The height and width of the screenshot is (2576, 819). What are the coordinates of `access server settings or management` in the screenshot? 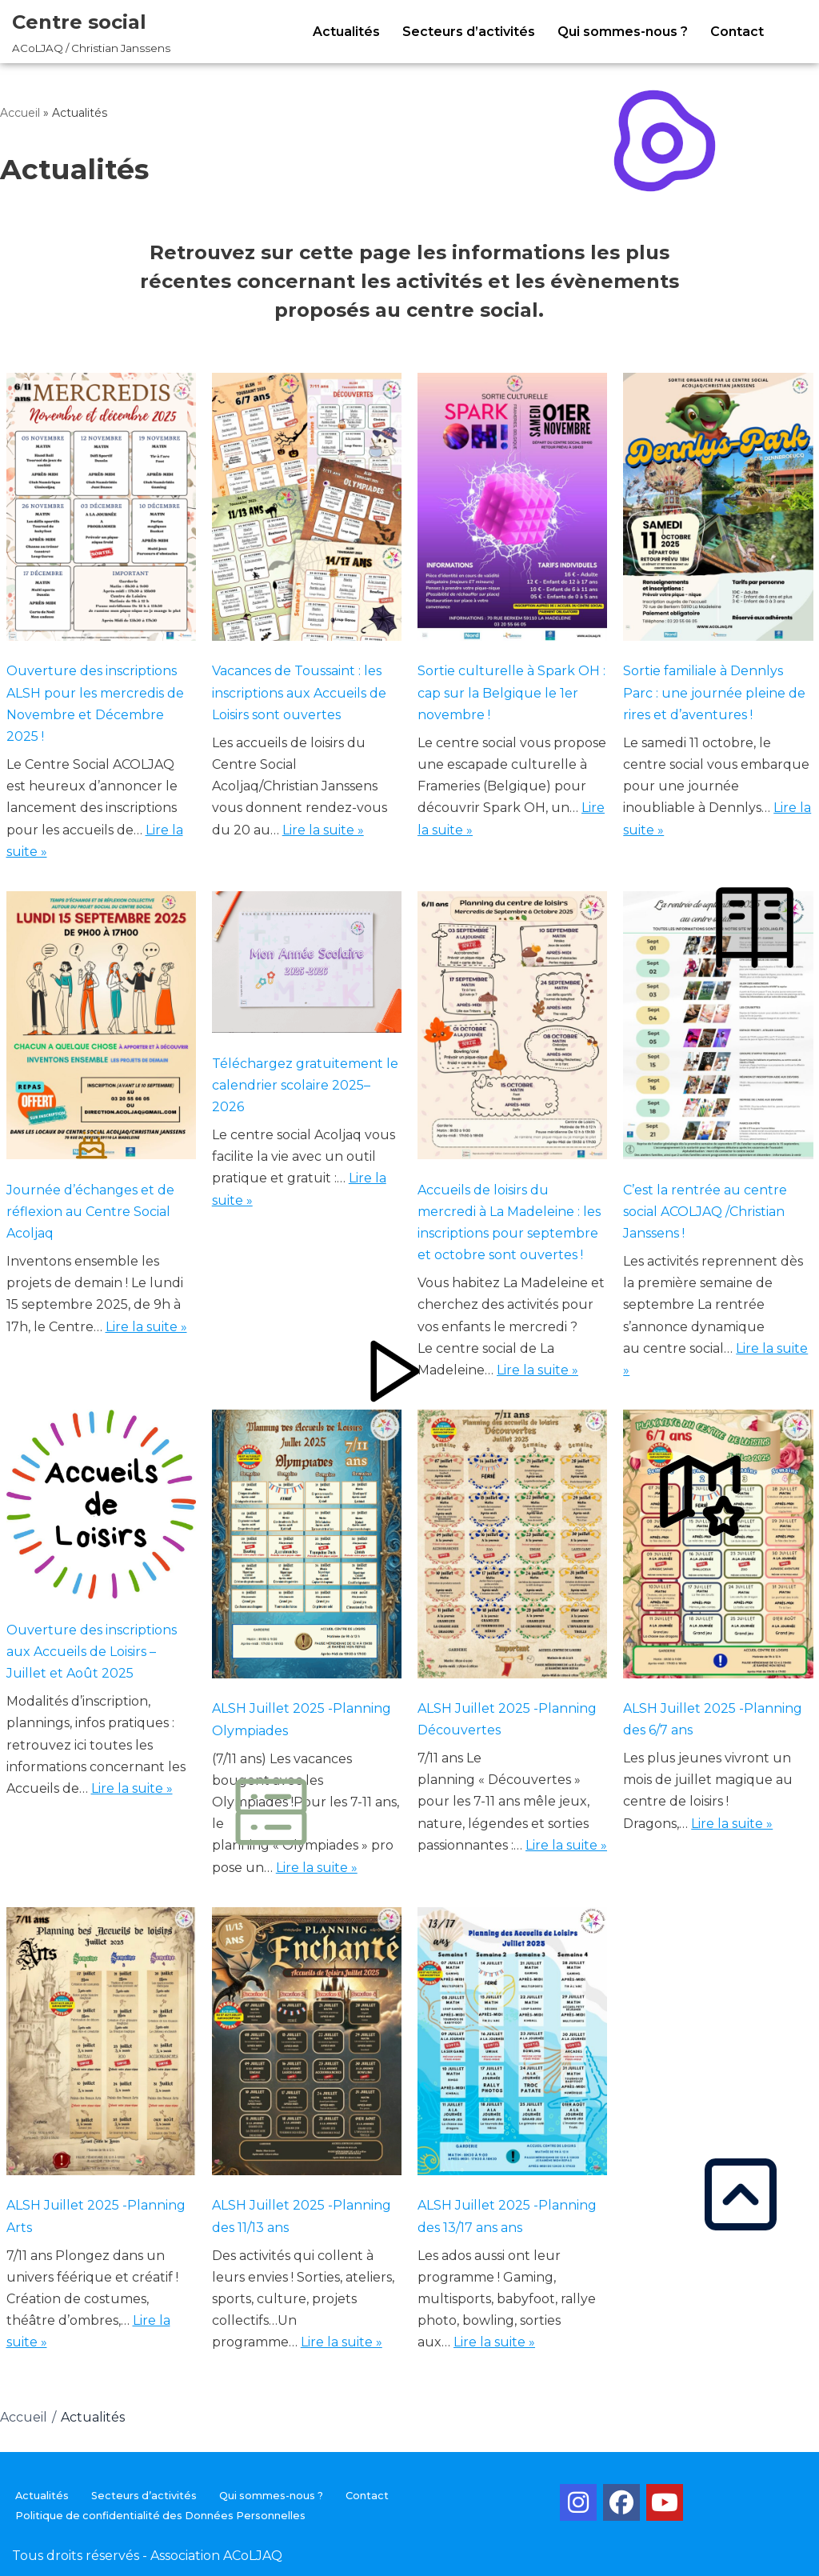 It's located at (271, 1813).